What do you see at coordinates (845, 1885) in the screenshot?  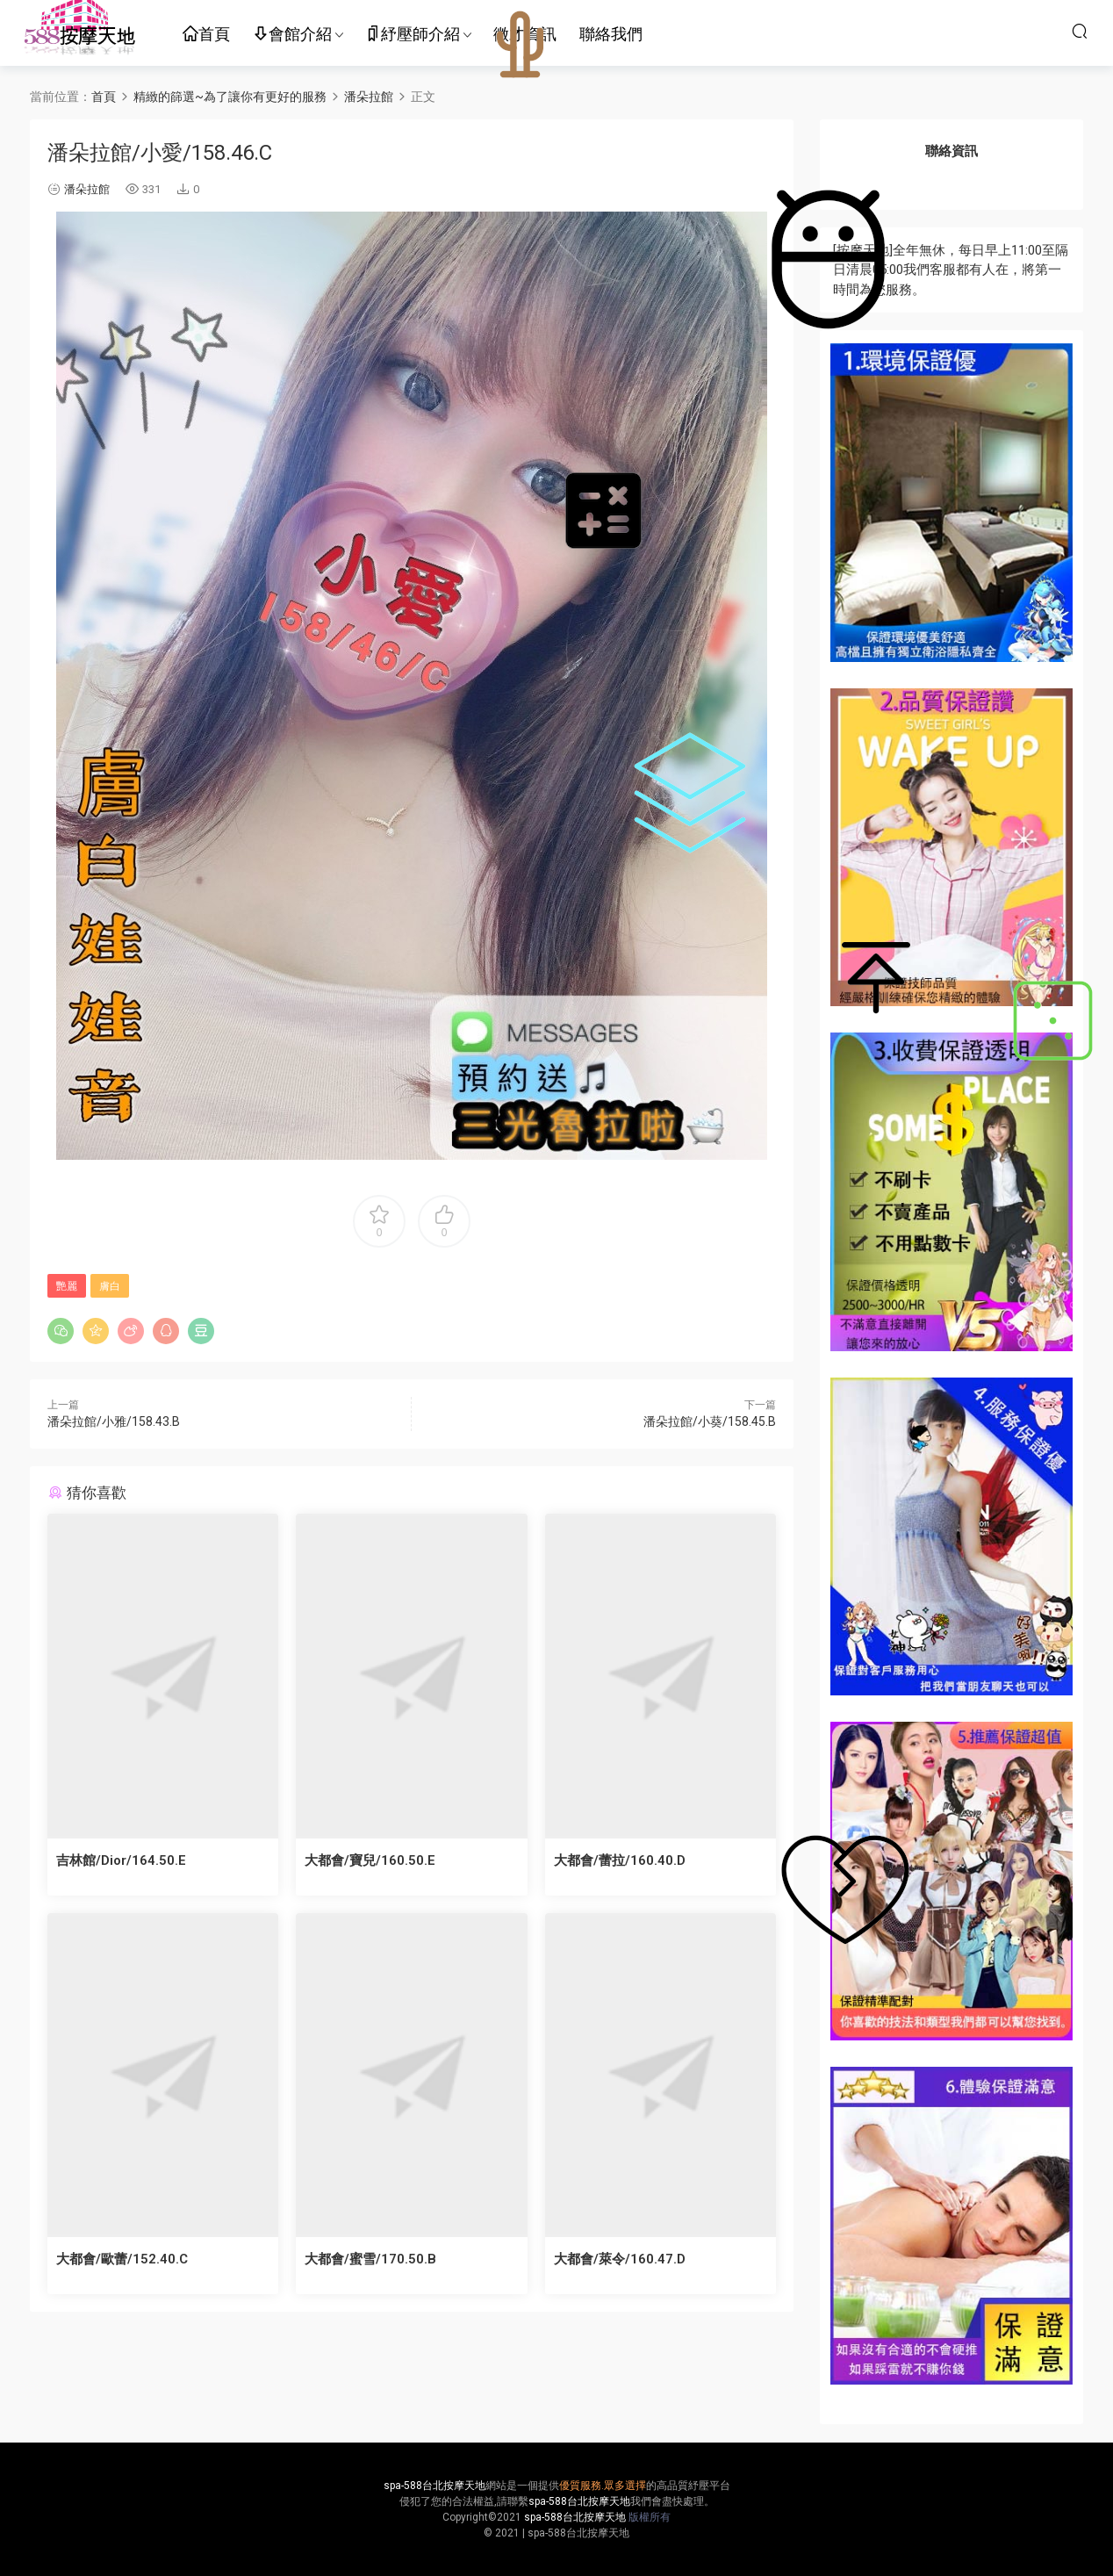 I see `unlike or remove from favorites` at bounding box center [845, 1885].